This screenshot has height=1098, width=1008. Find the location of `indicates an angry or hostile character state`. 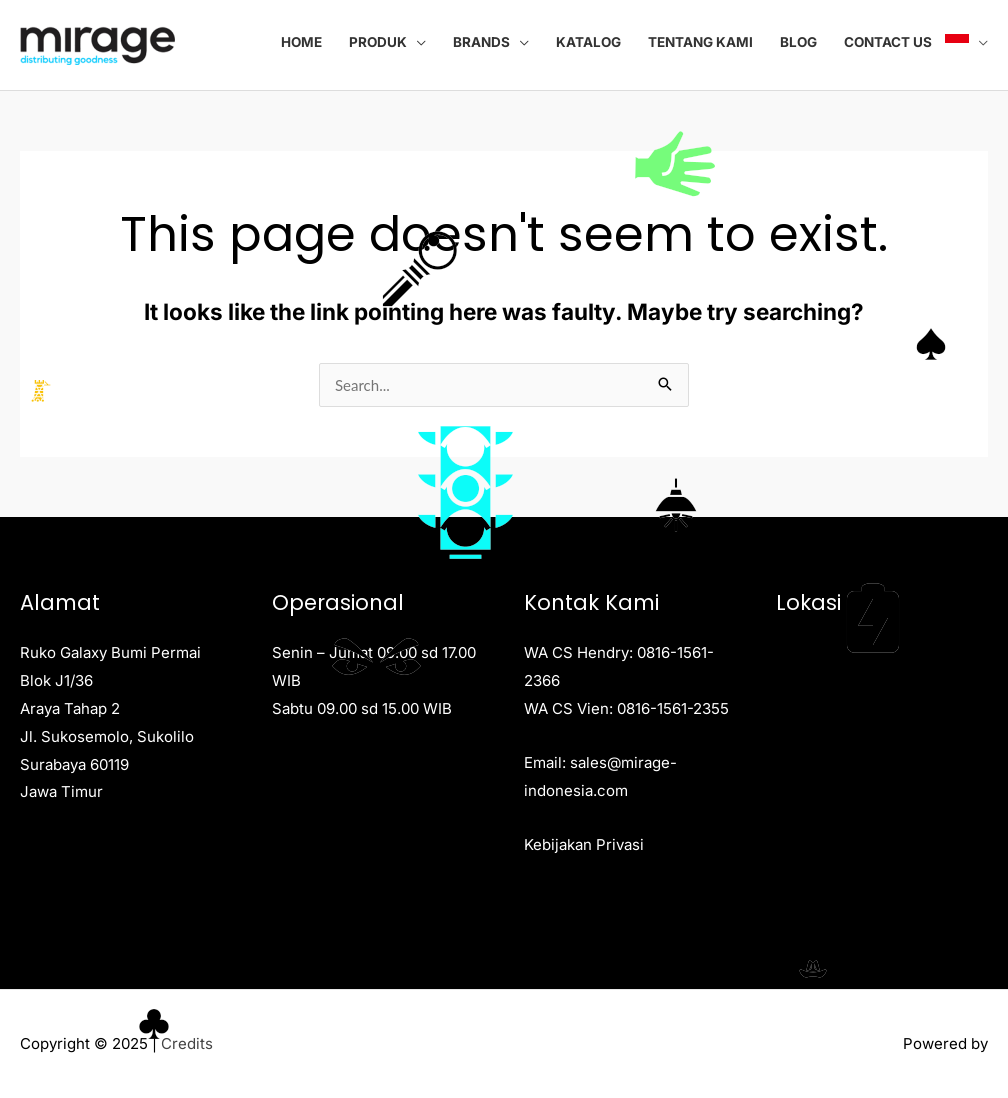

indicates an angry or hostile character state is located at coordinates (376, 658).